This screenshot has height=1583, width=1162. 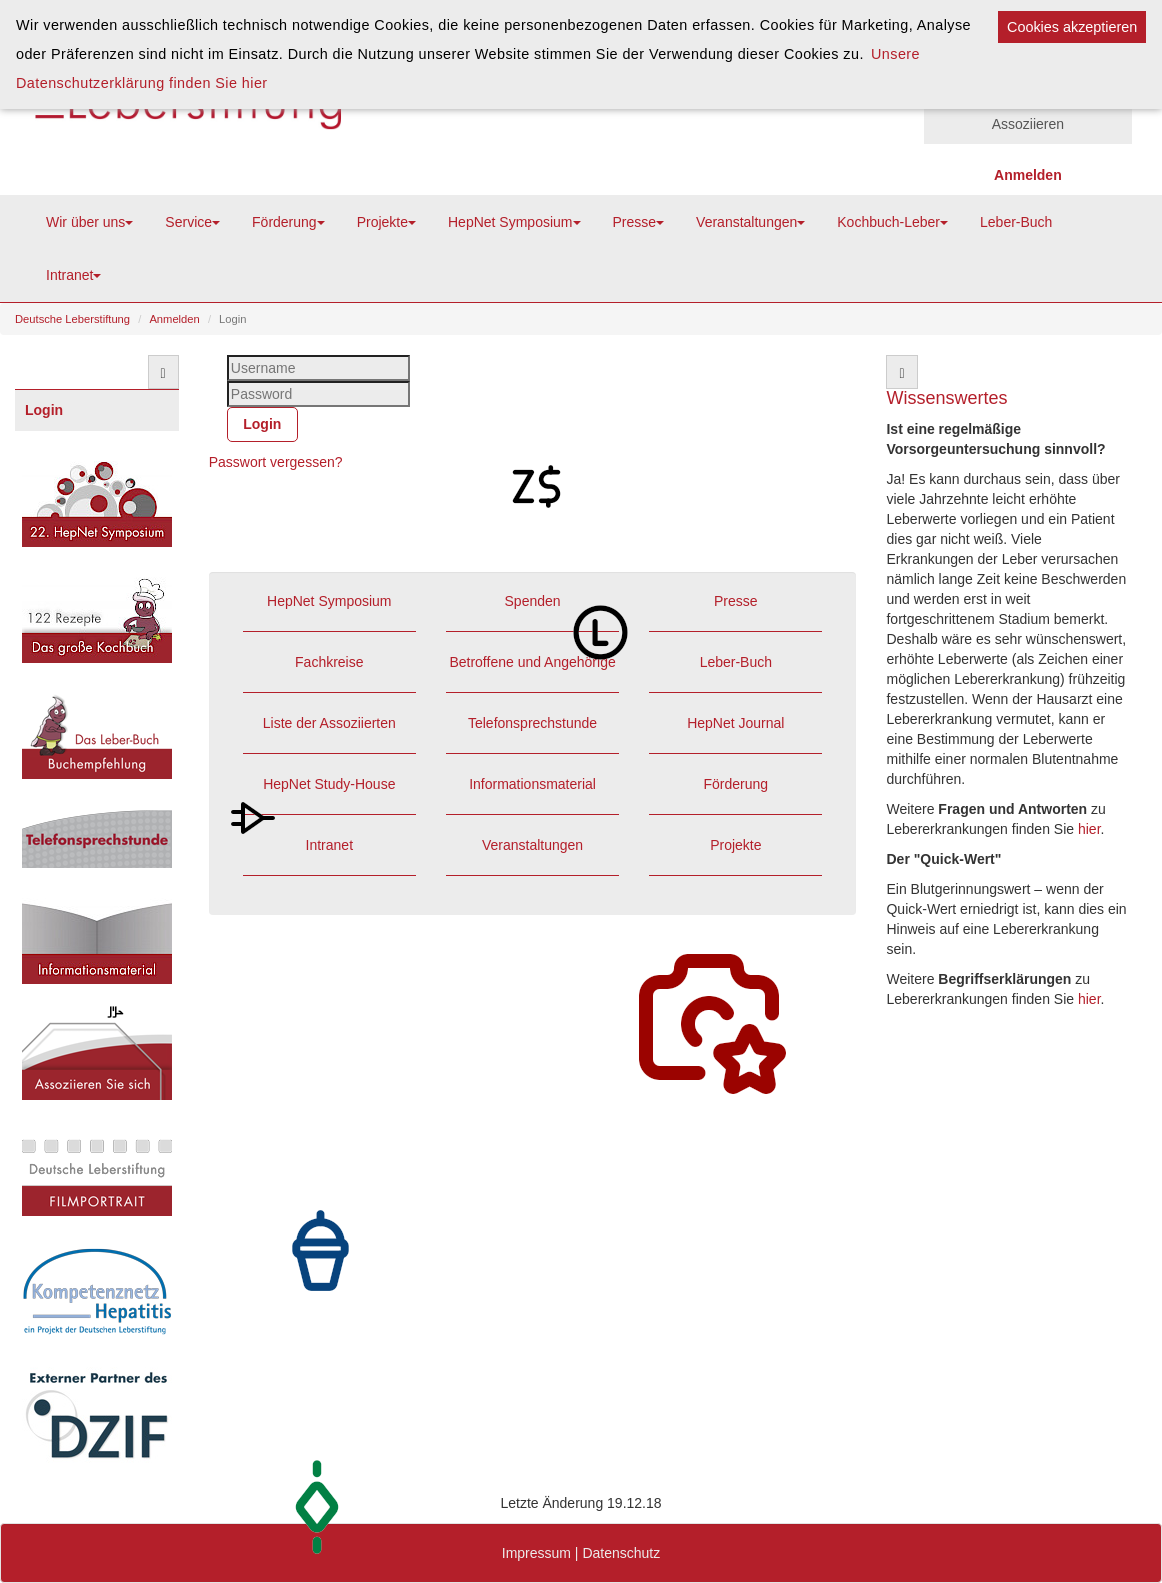 I want to click on indicates a "large" size option, so click(x=600, y=632).